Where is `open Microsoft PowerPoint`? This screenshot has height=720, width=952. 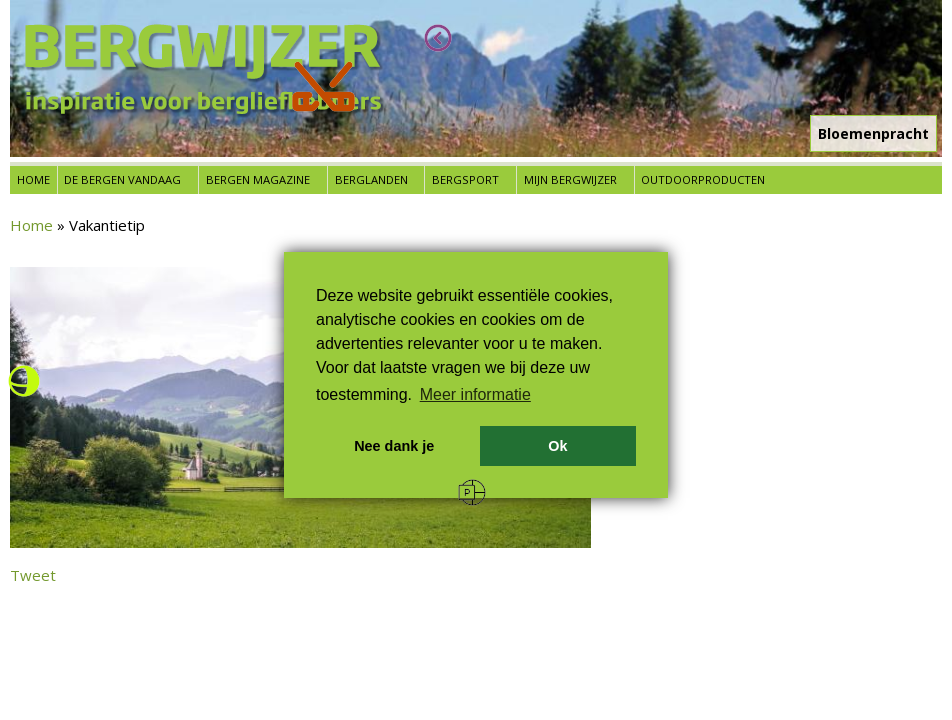
open Microsoft PowerPoint is located at coordinates (471, 492).